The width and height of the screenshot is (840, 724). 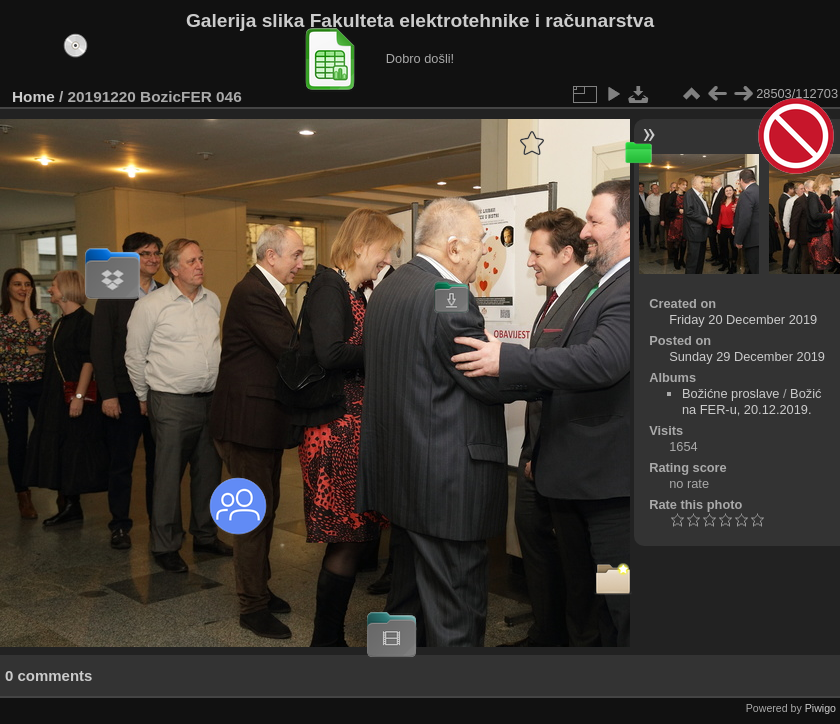 What do you see at coordinates (796, 136) in the screenshot?
I see `delete selected item` at bounding box center [796, 136].